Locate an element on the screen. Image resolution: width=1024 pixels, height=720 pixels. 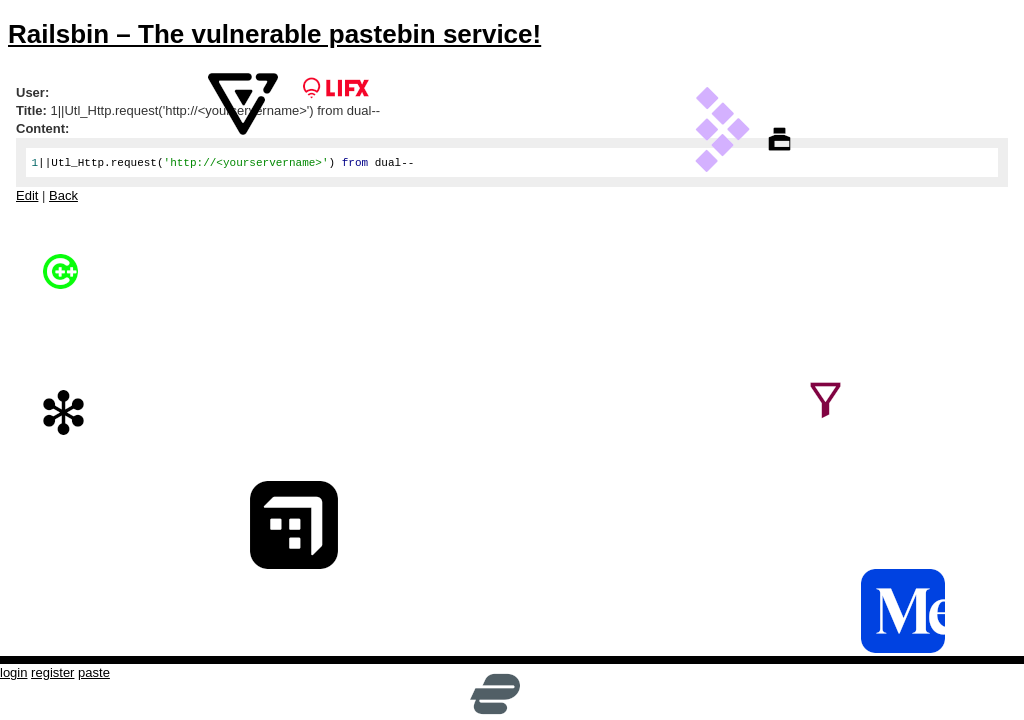
open the LIFX smart lighting app is located at coordinates (336, 88).